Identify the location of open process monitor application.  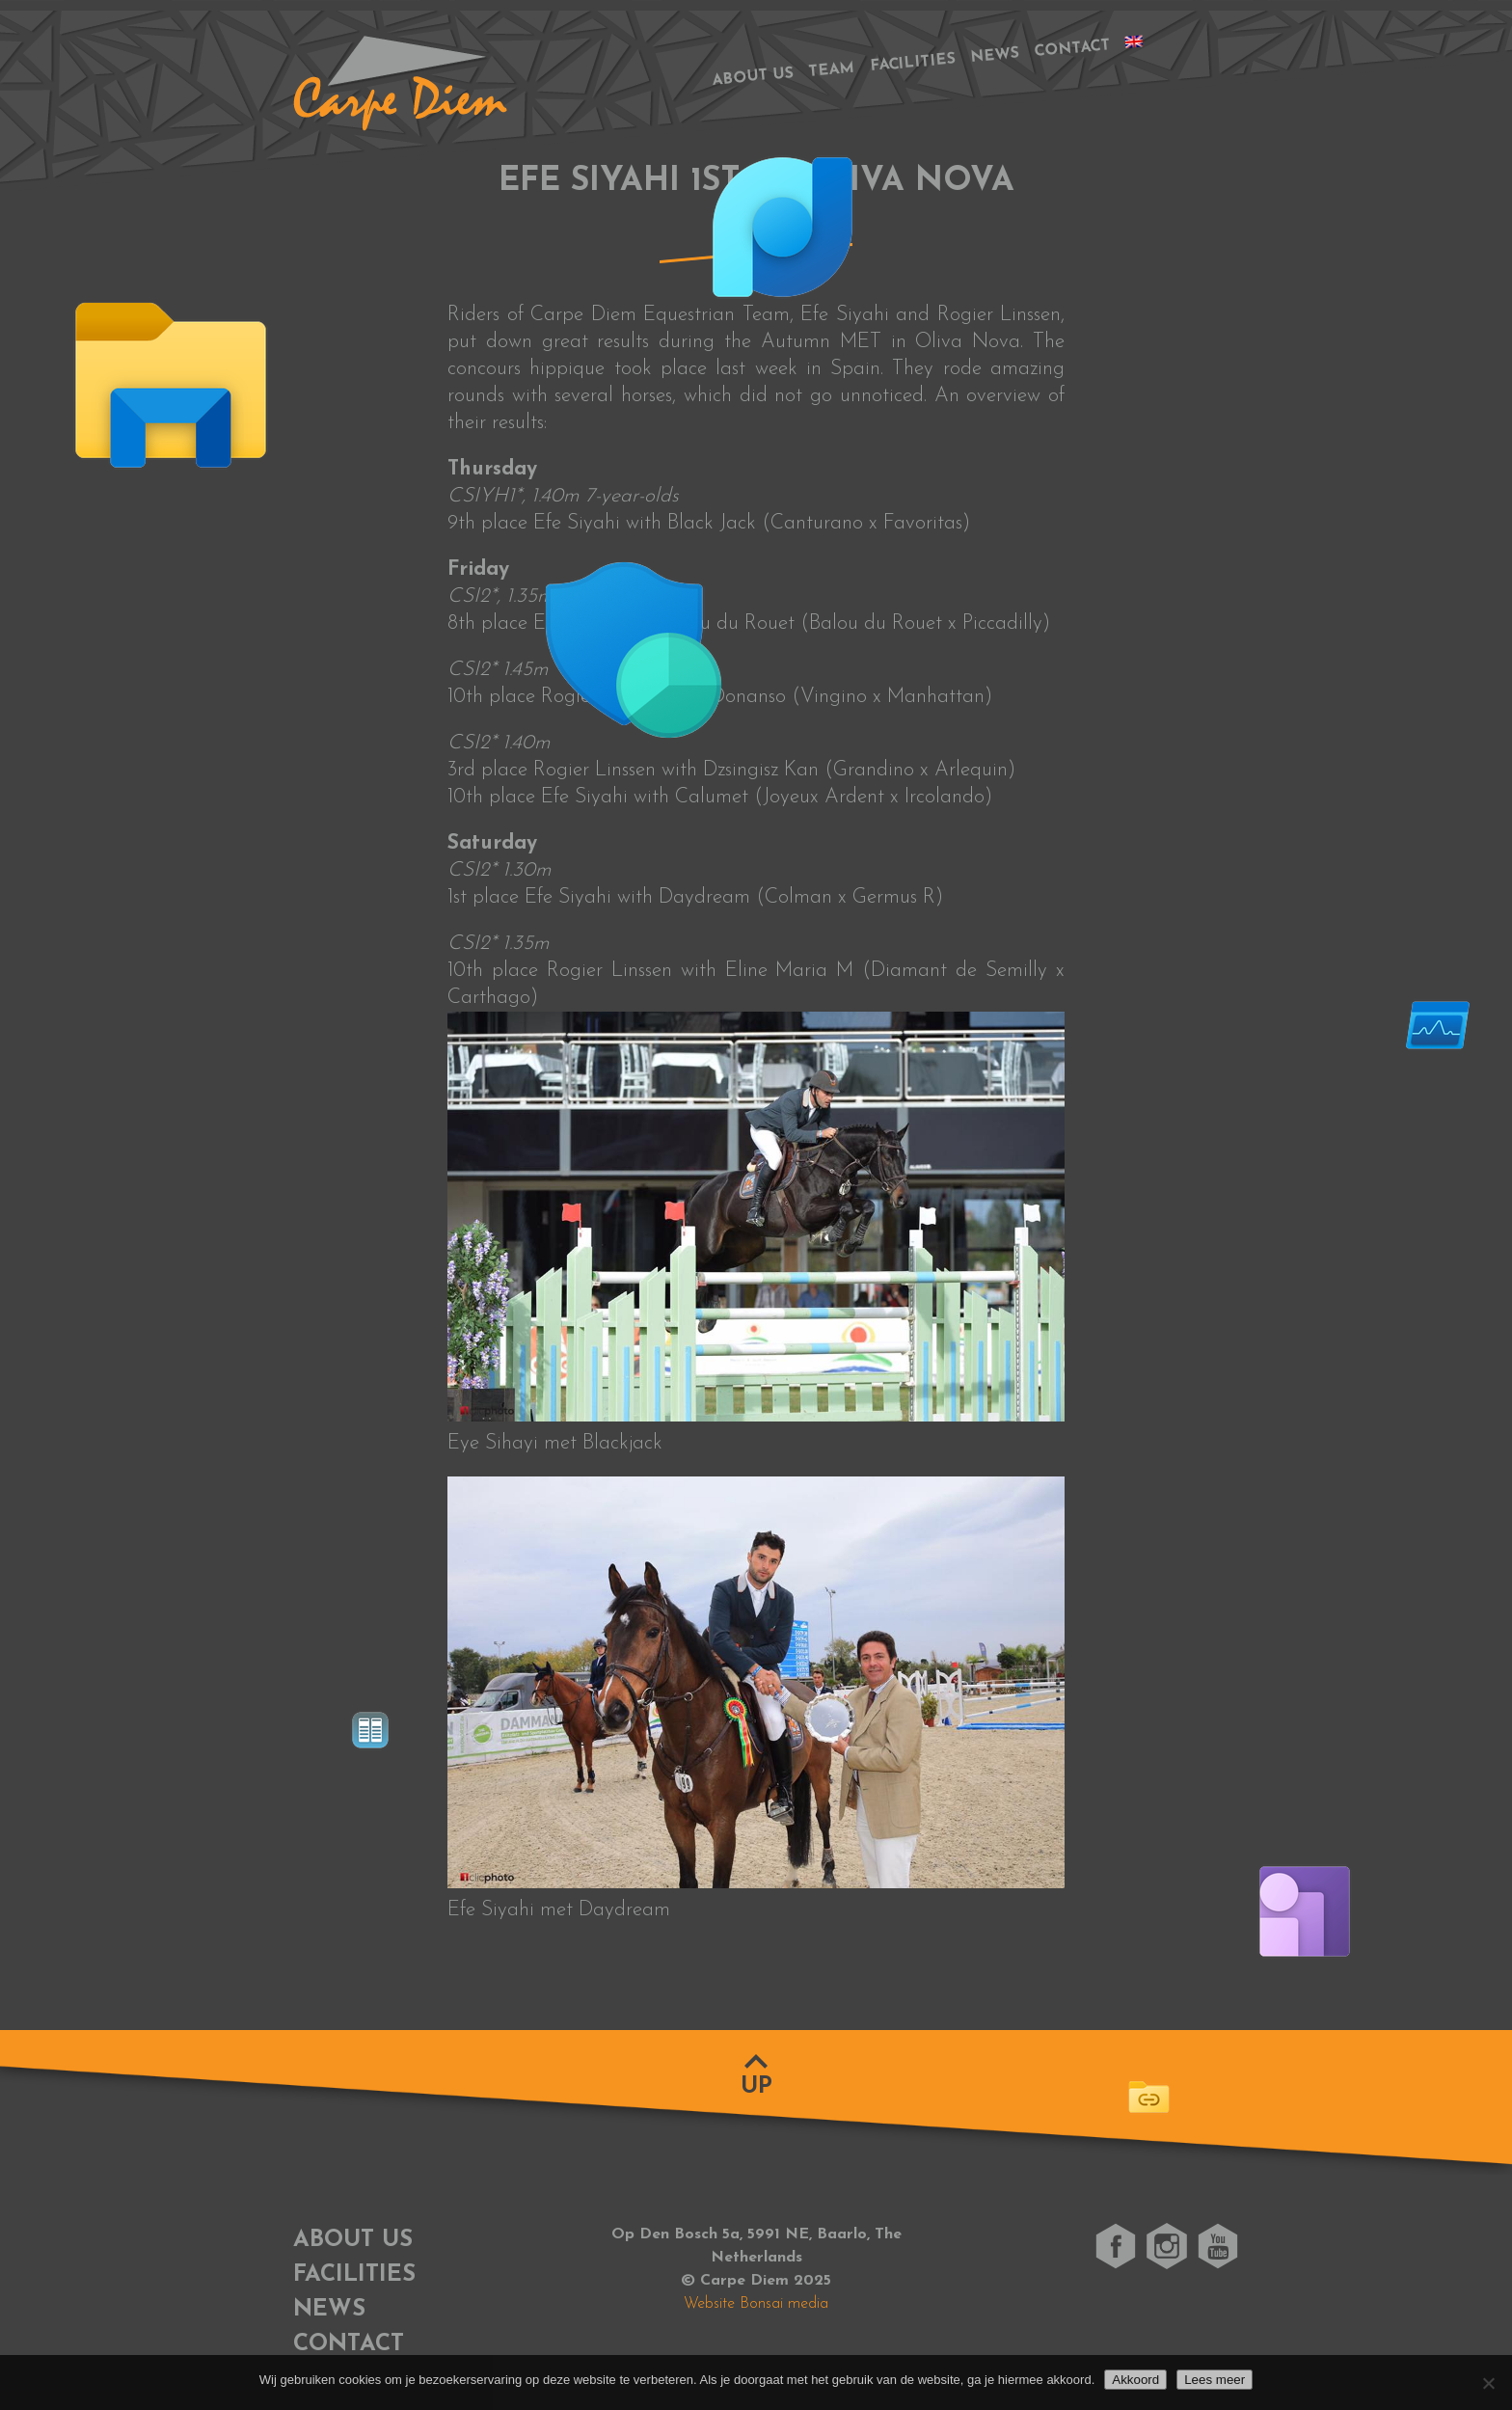
(1438, 1025).